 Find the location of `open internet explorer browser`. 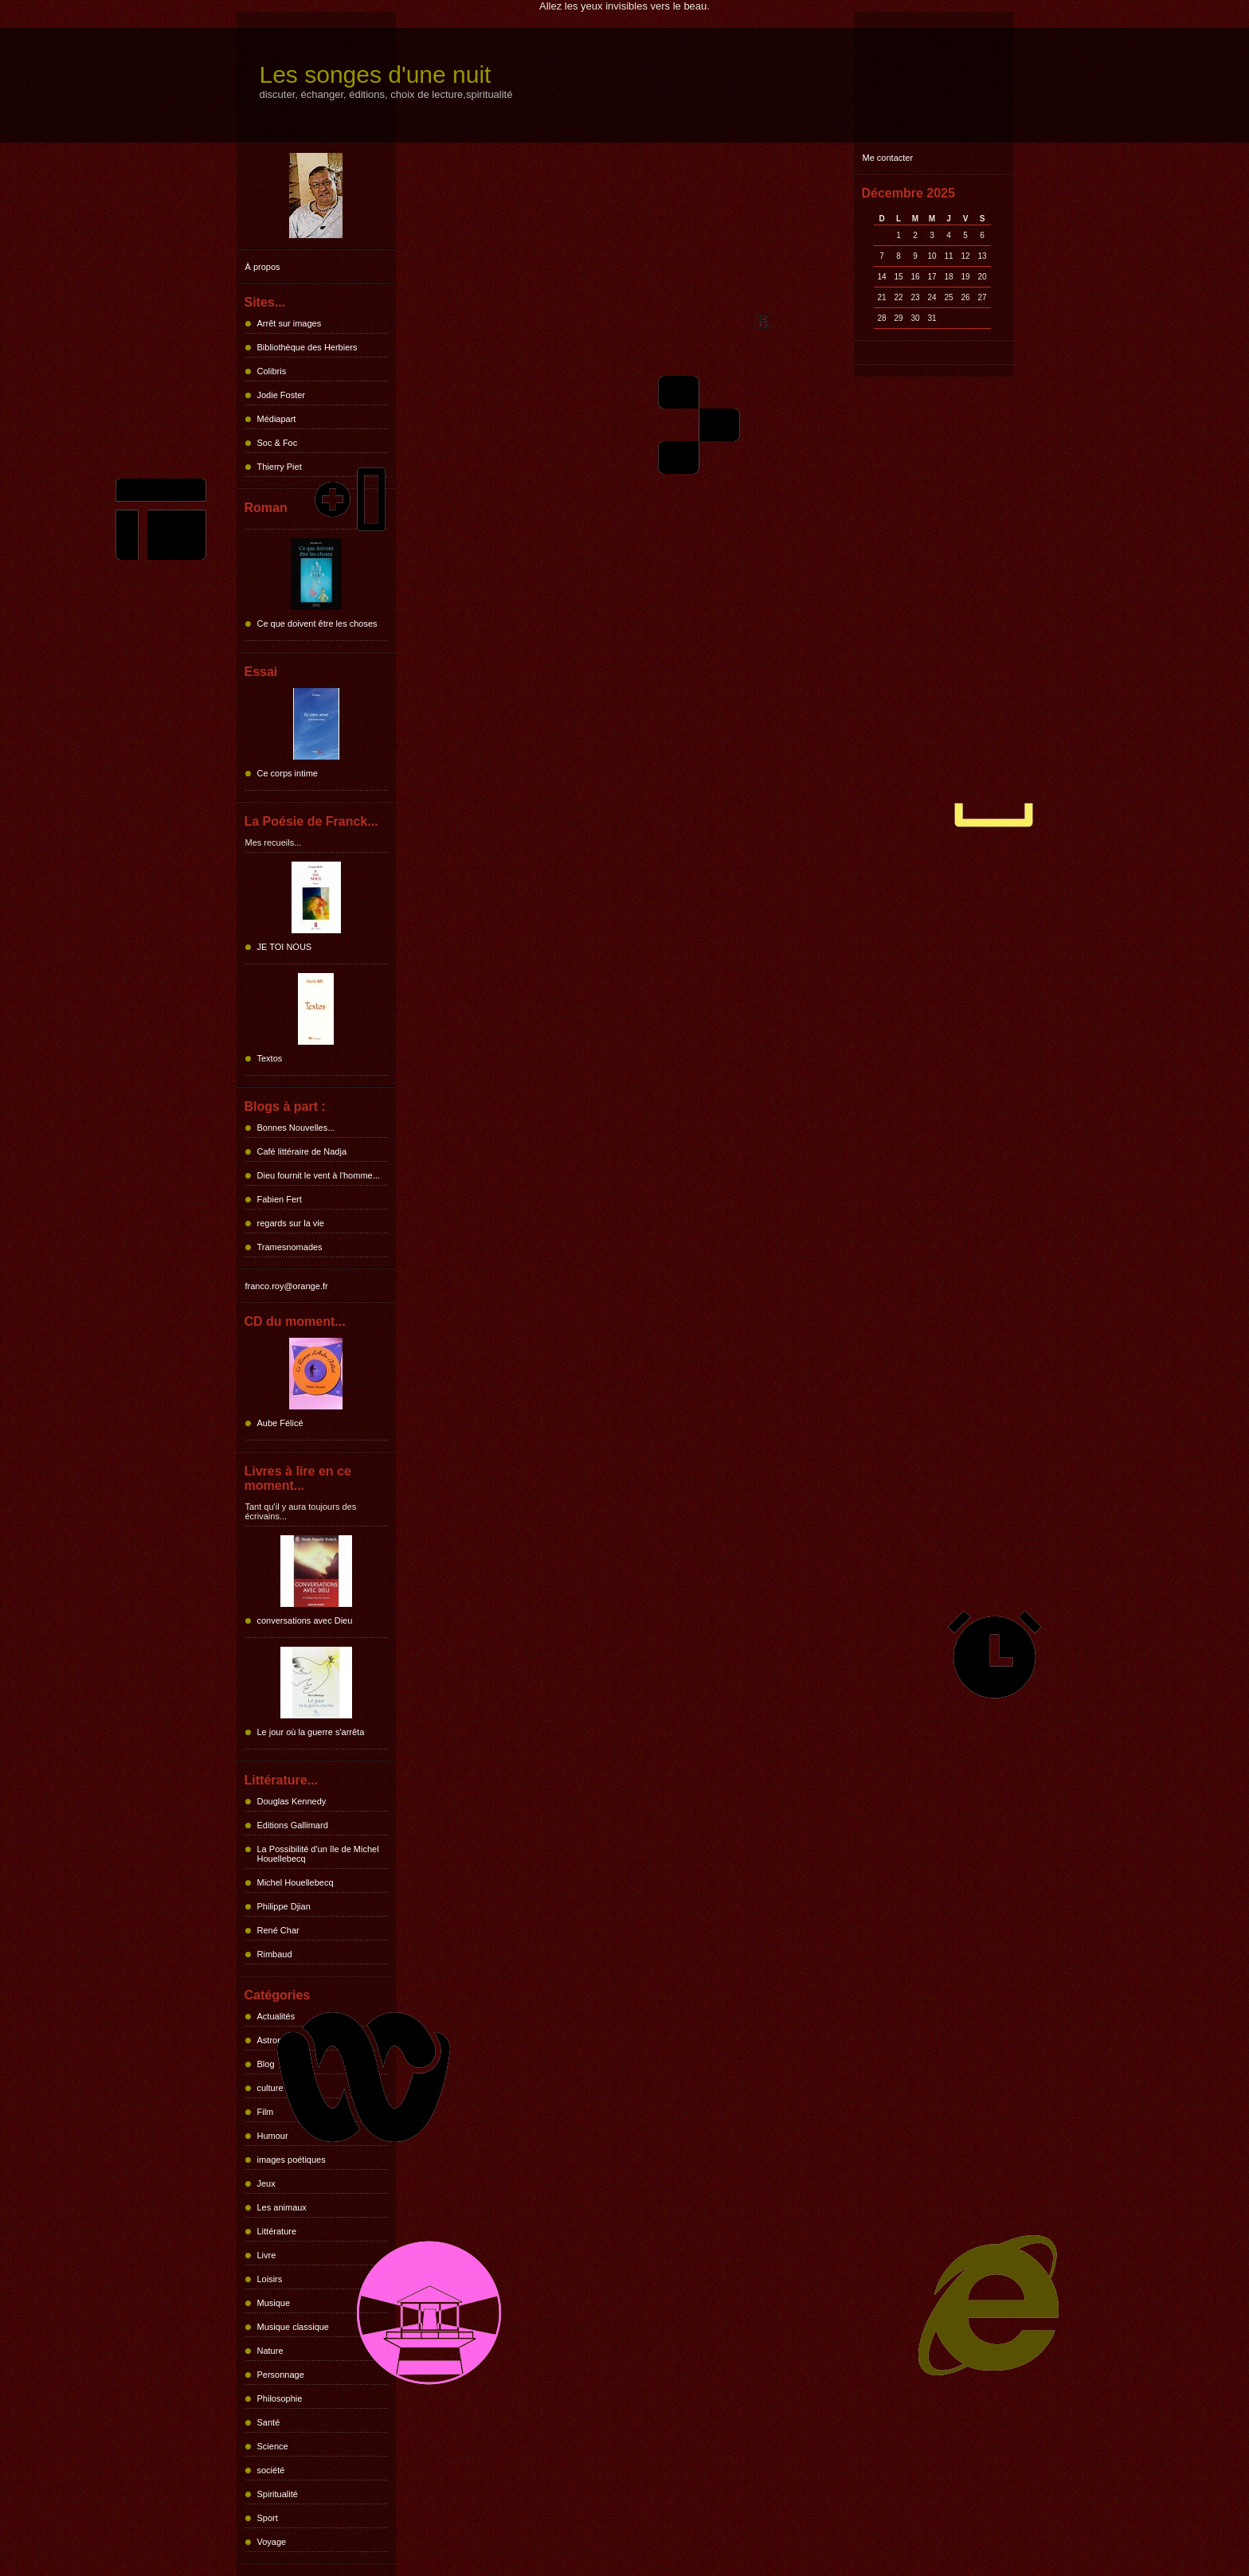

open internet explorer browser is located at coordinates (989, 2305).